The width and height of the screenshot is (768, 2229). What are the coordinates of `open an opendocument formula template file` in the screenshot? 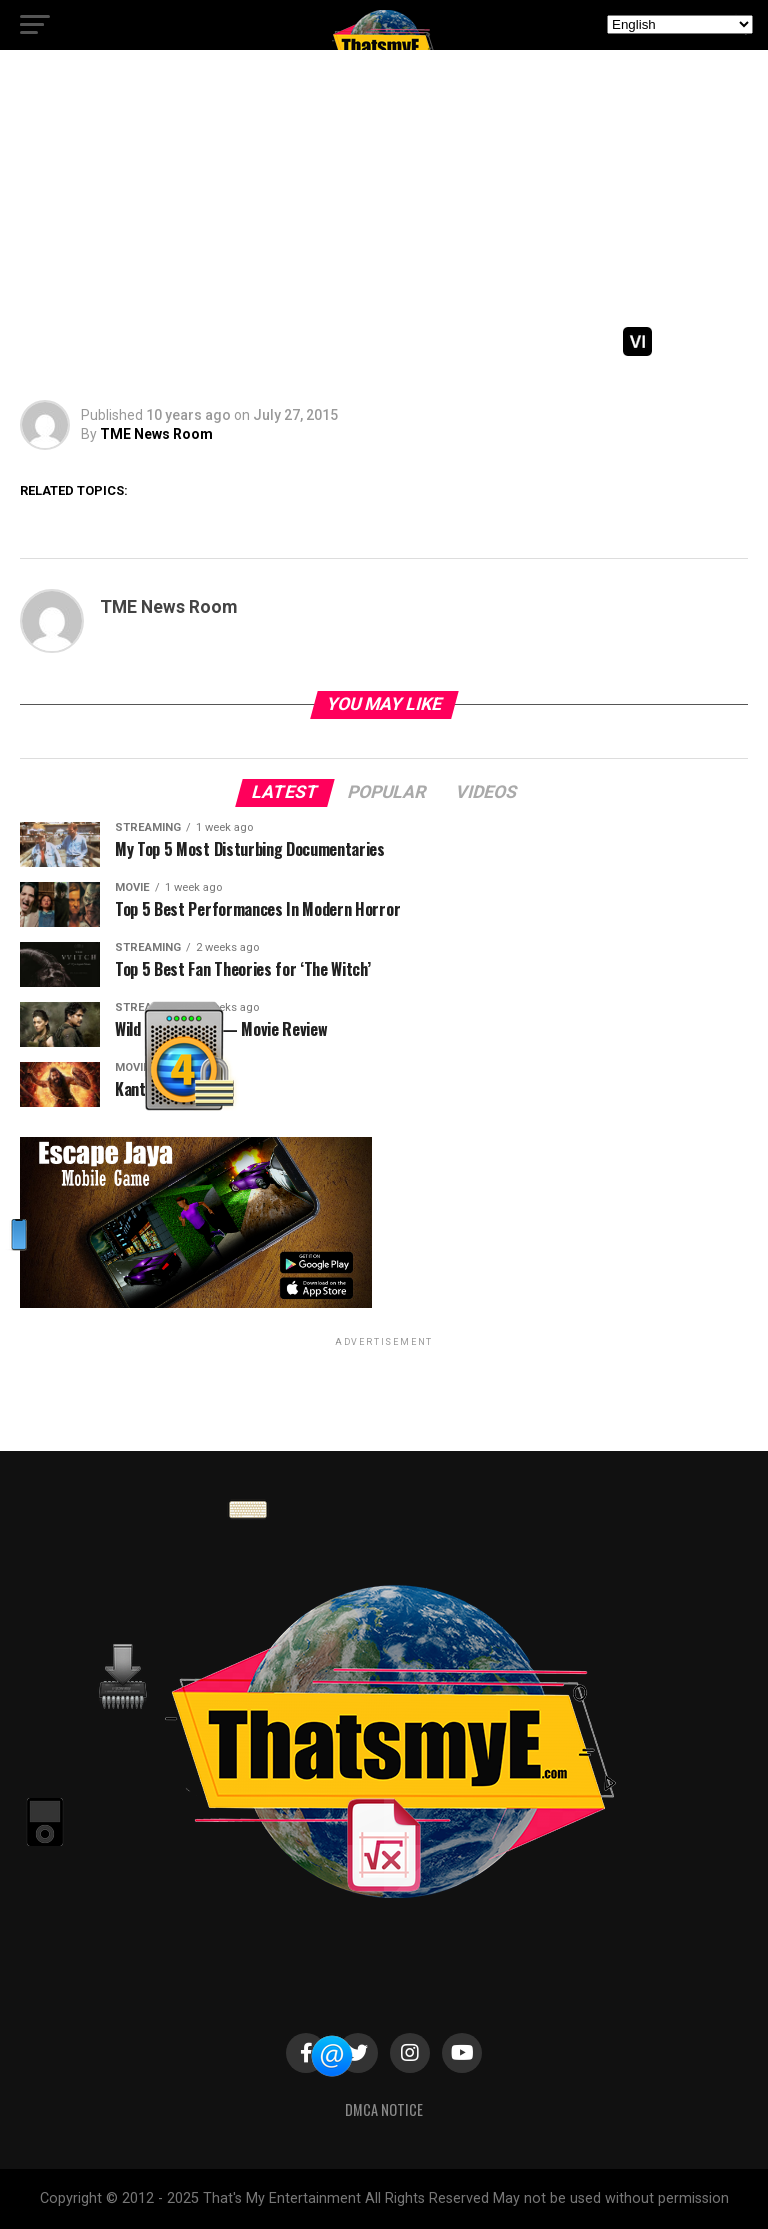 It's located at (384, 1845).